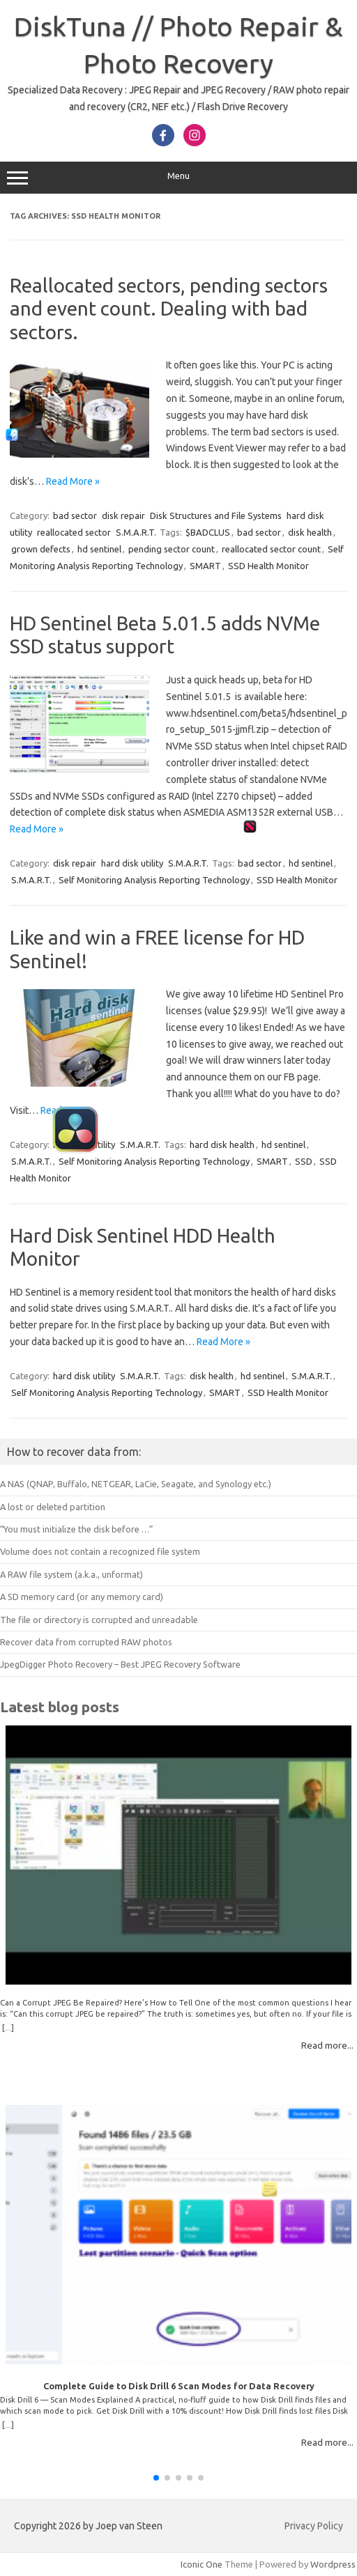  I want to click on open Finder to browse files and folders, so click(12, 435).